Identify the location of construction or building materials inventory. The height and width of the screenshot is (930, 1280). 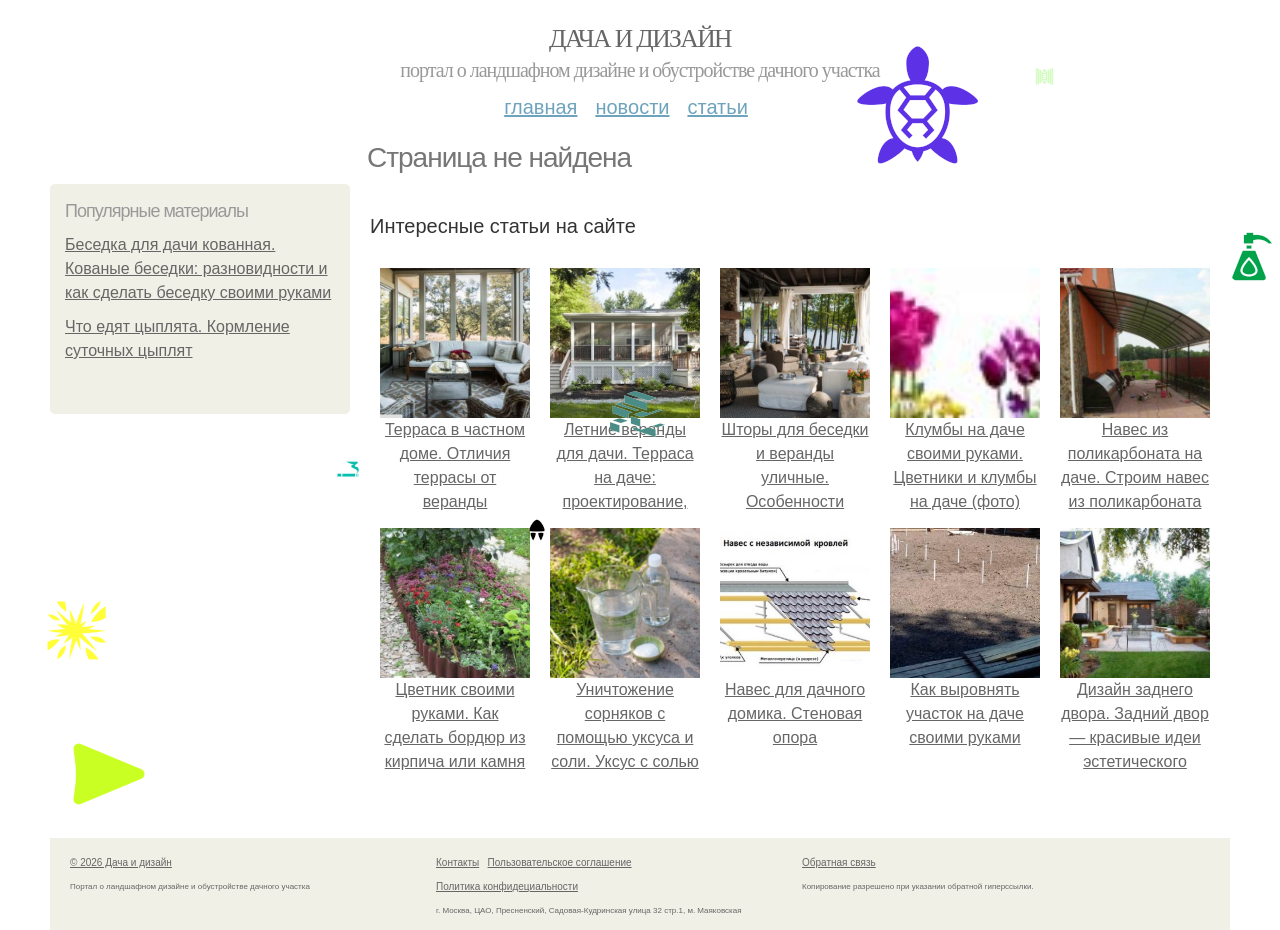
(638, 413).